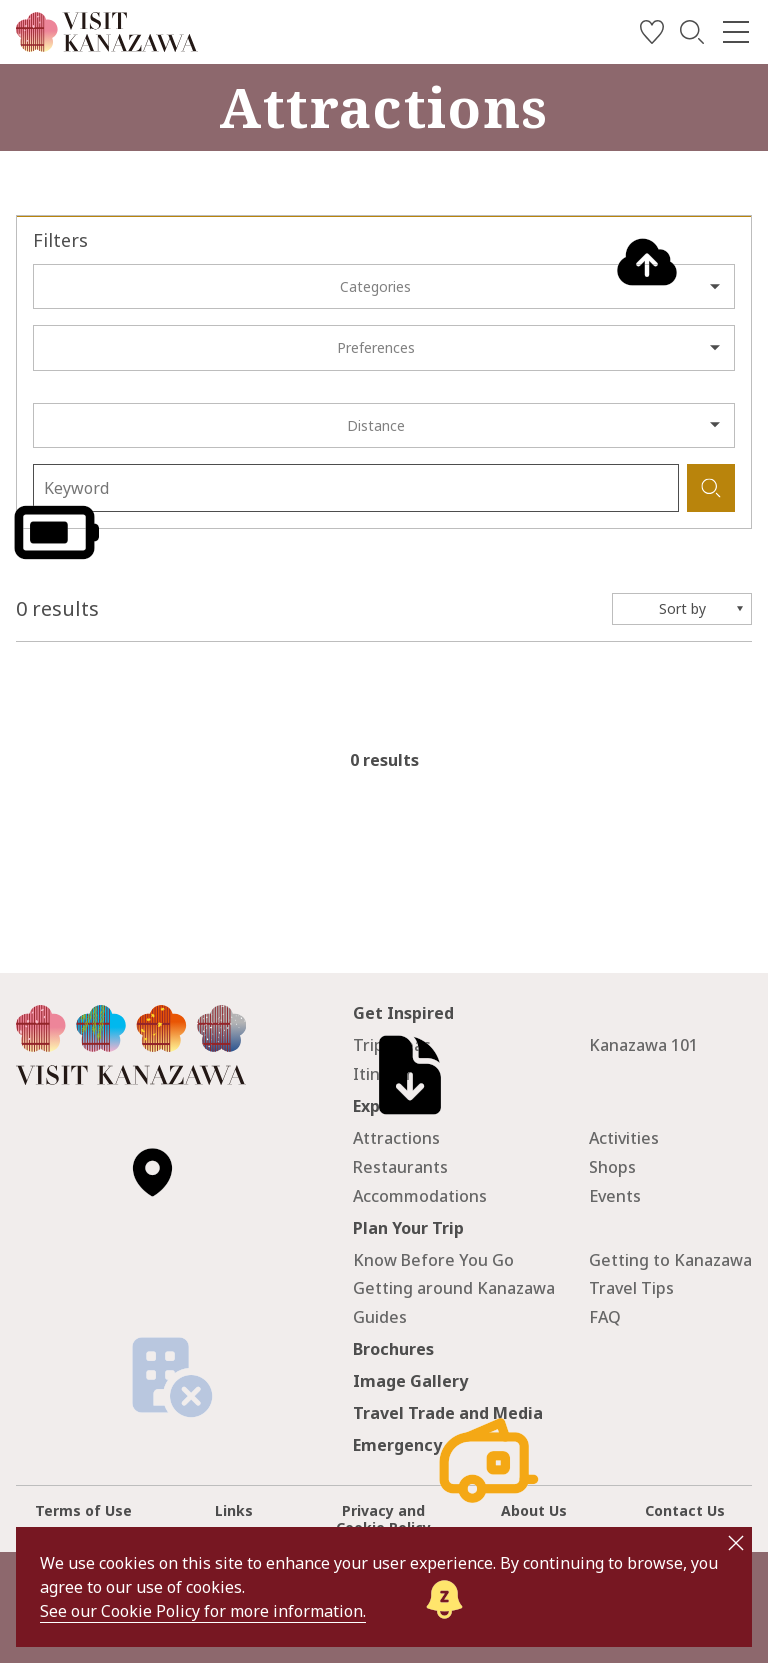 The width and height of the screenshot is (768, 1663). What do you see at coordinates (410, 1075) in the screenshot?
I see `download a document or file` at bounding box center [410, 1075].